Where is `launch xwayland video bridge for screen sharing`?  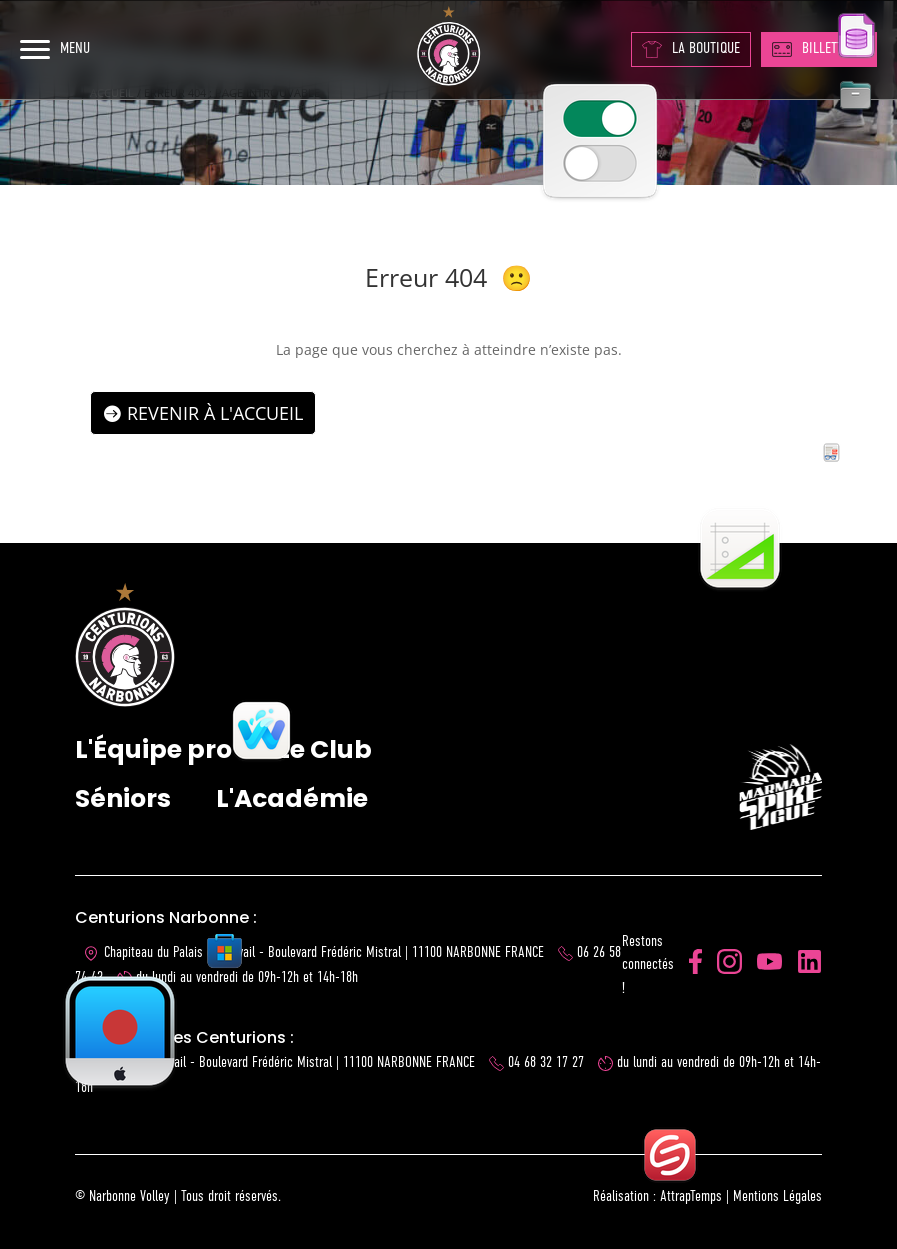
launch xwayland video bridge for screen sharing is located at coordinates (120, 1031).